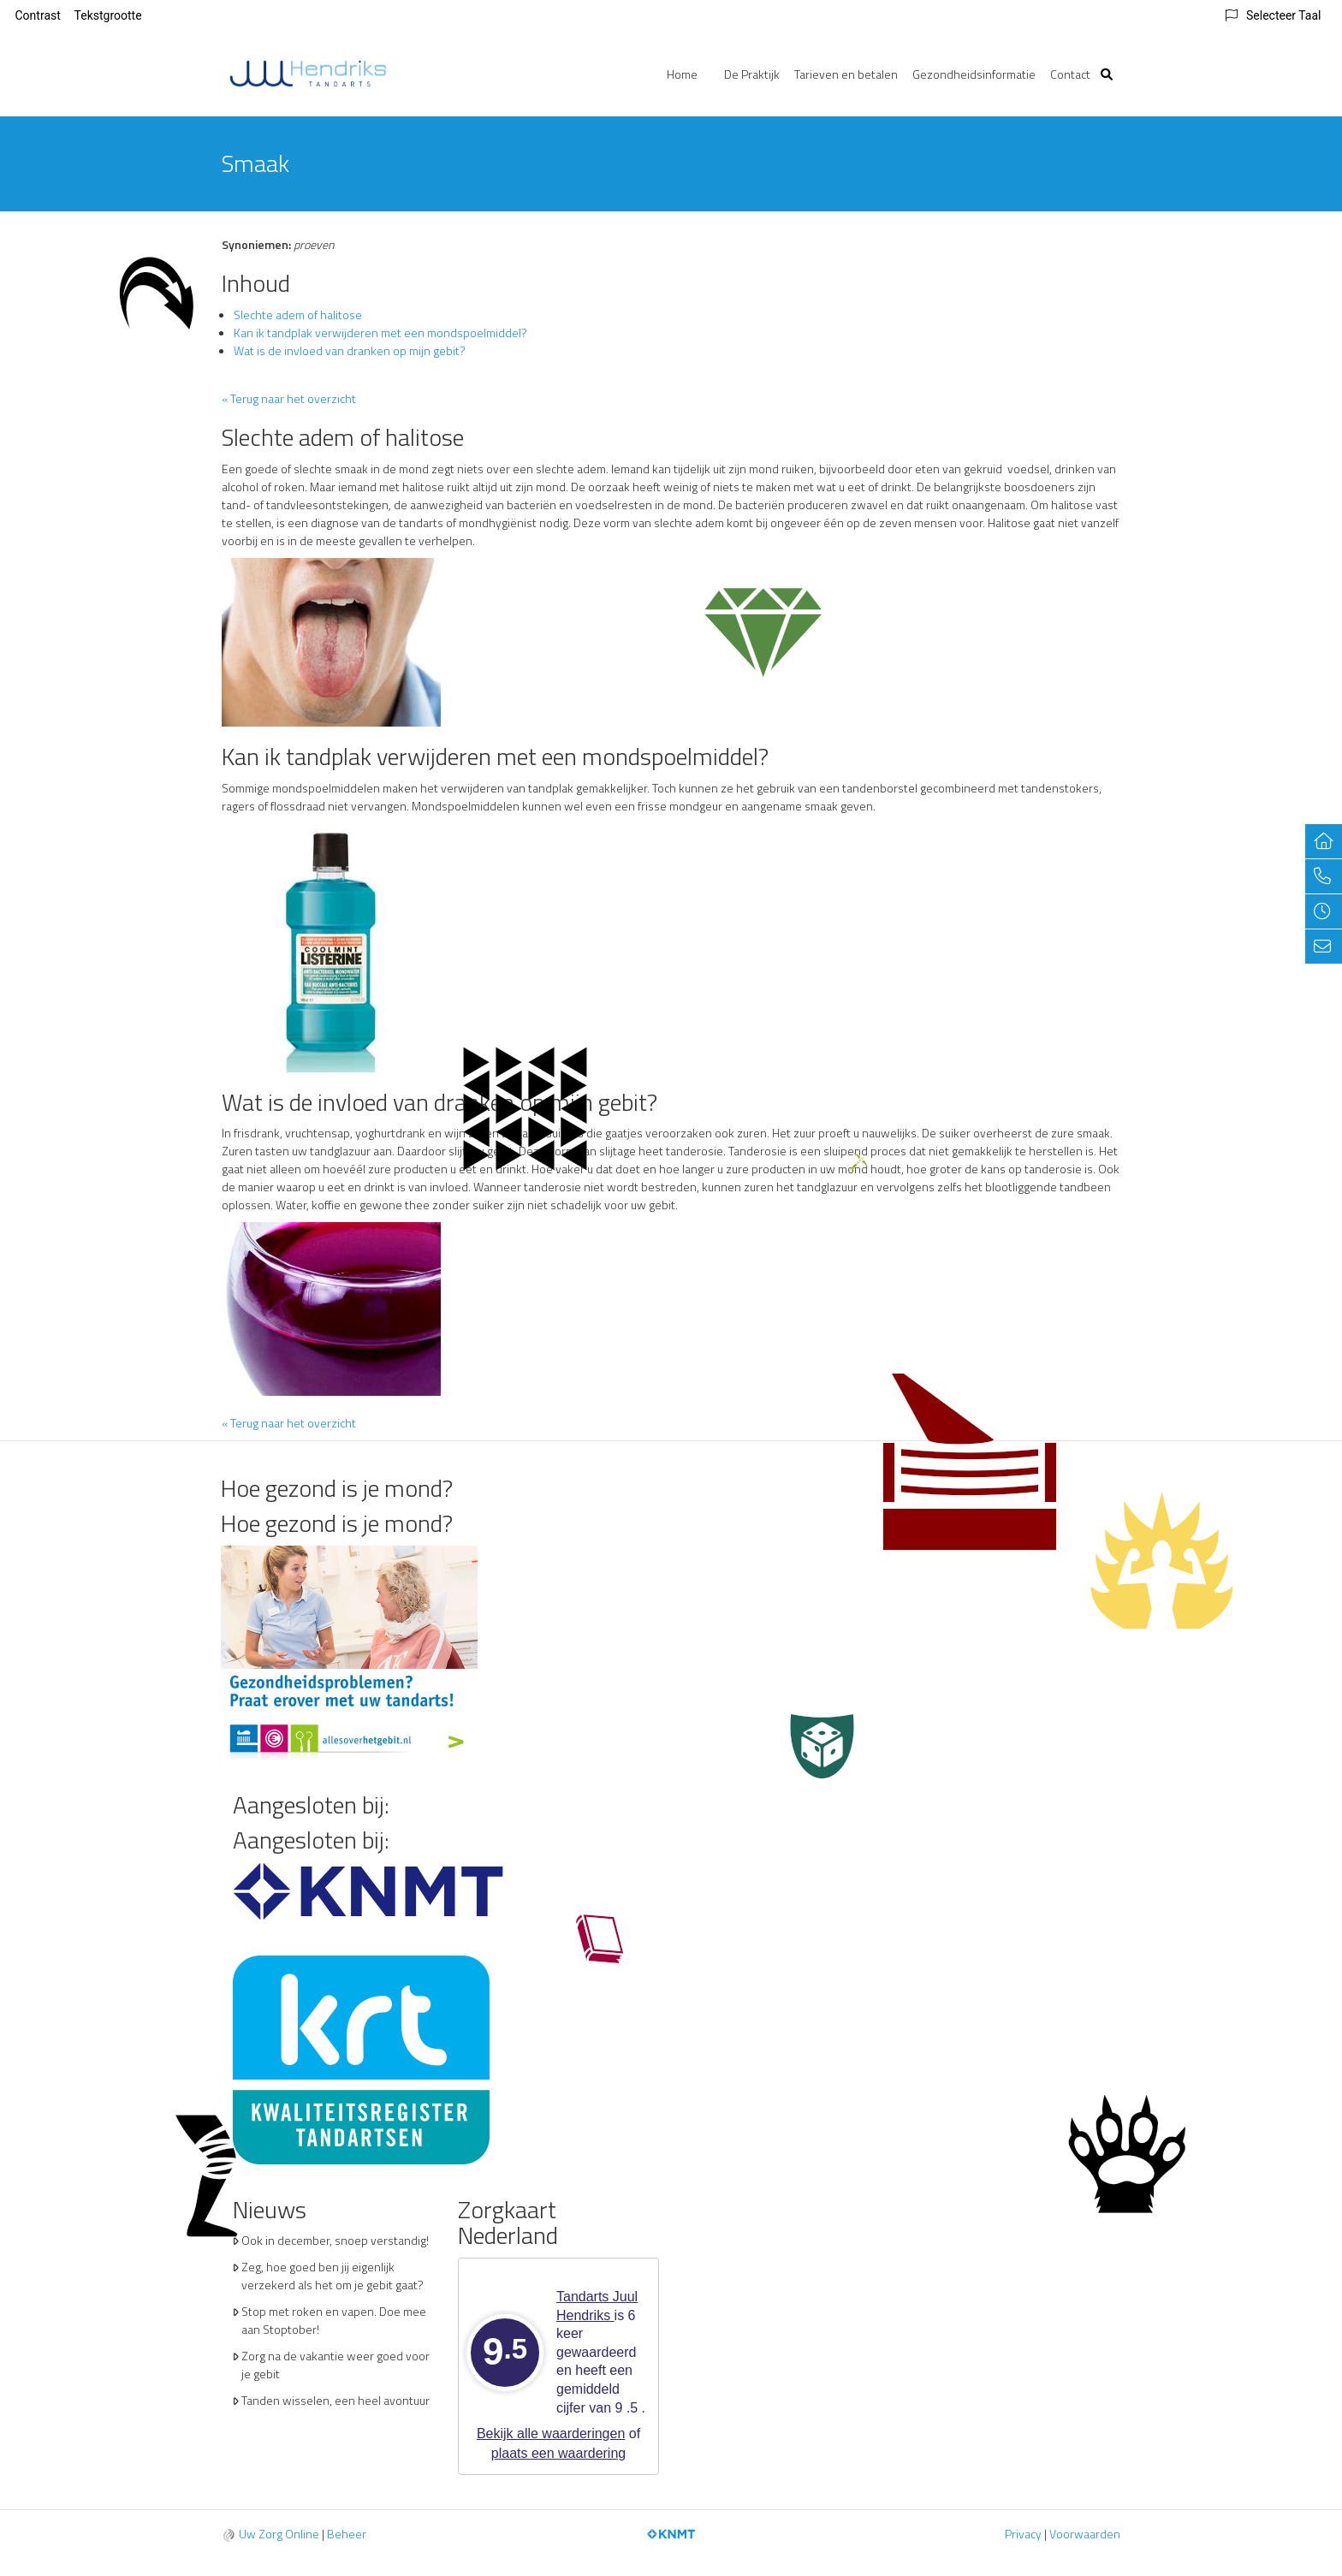  I want to click on access pet-related features or settings, so click(1127, 2152).